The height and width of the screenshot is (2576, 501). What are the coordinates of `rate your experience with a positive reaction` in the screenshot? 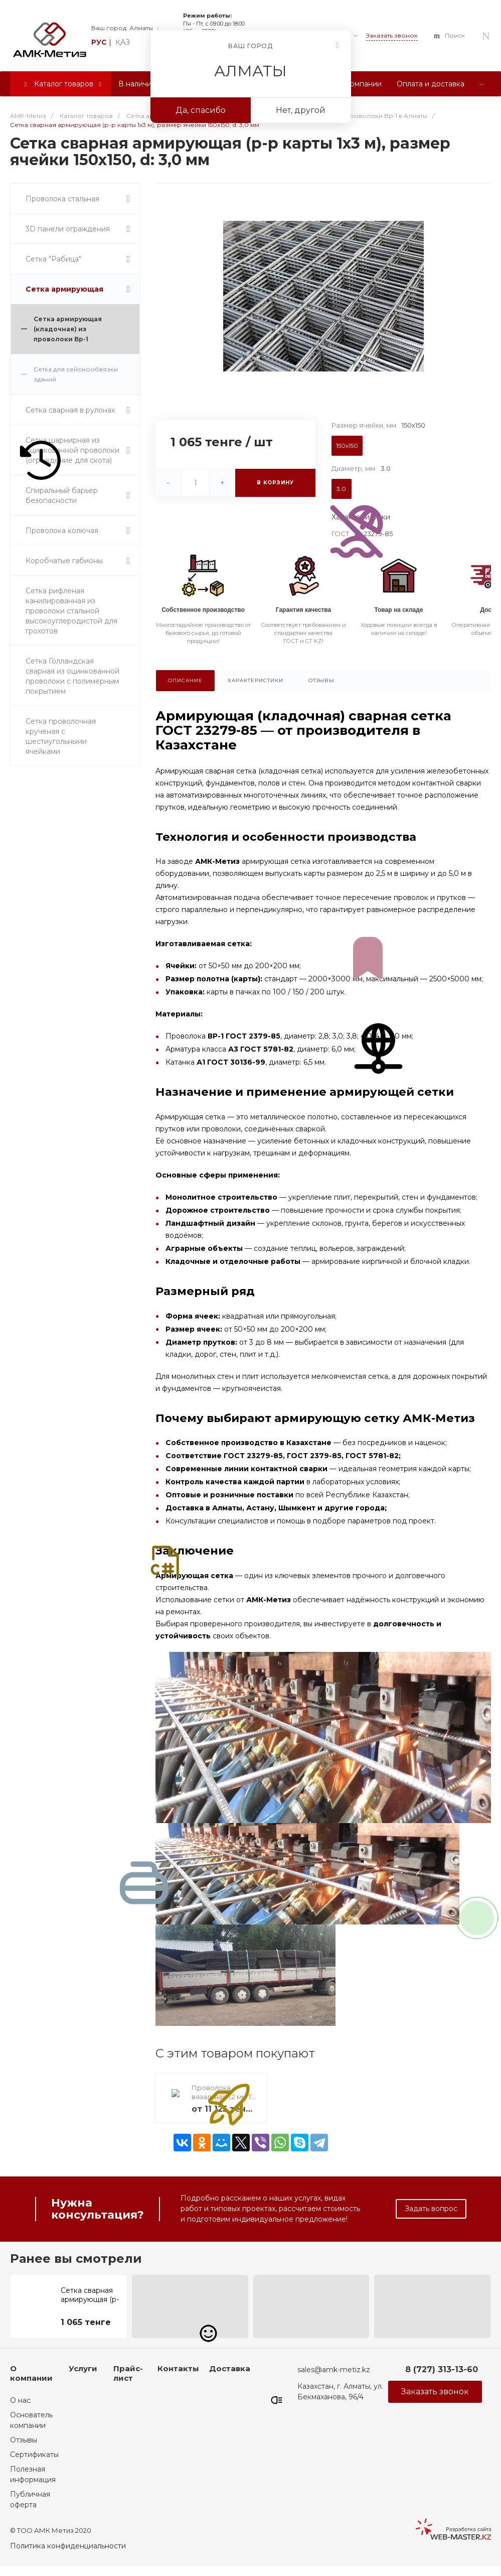 It's located at (208, 2333).